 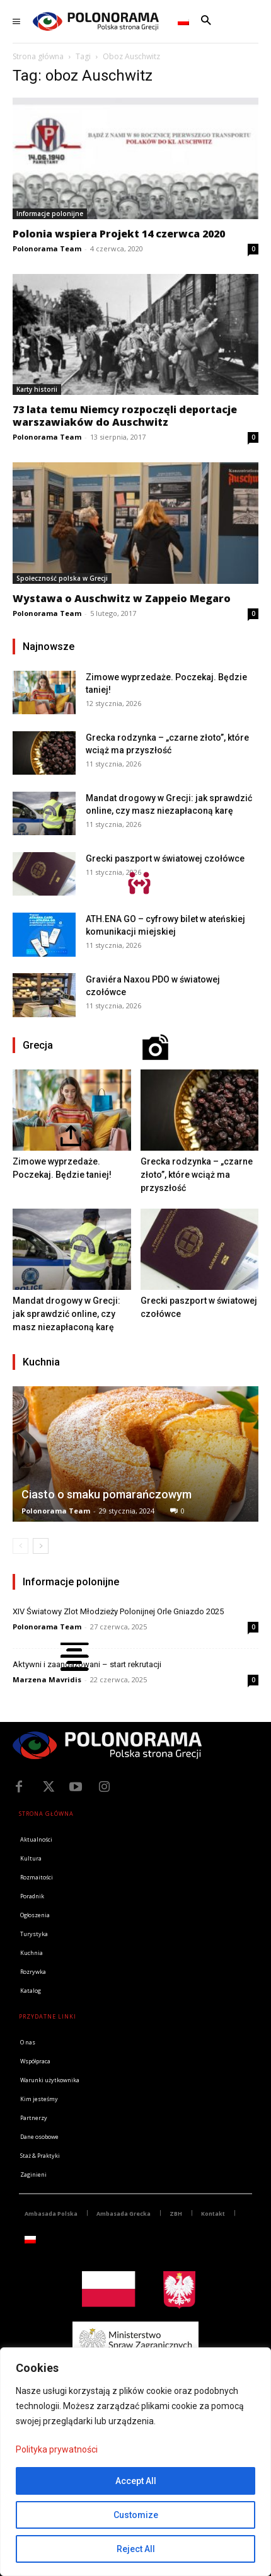 I want to click on upload a file or document, so click(x=71, y=1136).